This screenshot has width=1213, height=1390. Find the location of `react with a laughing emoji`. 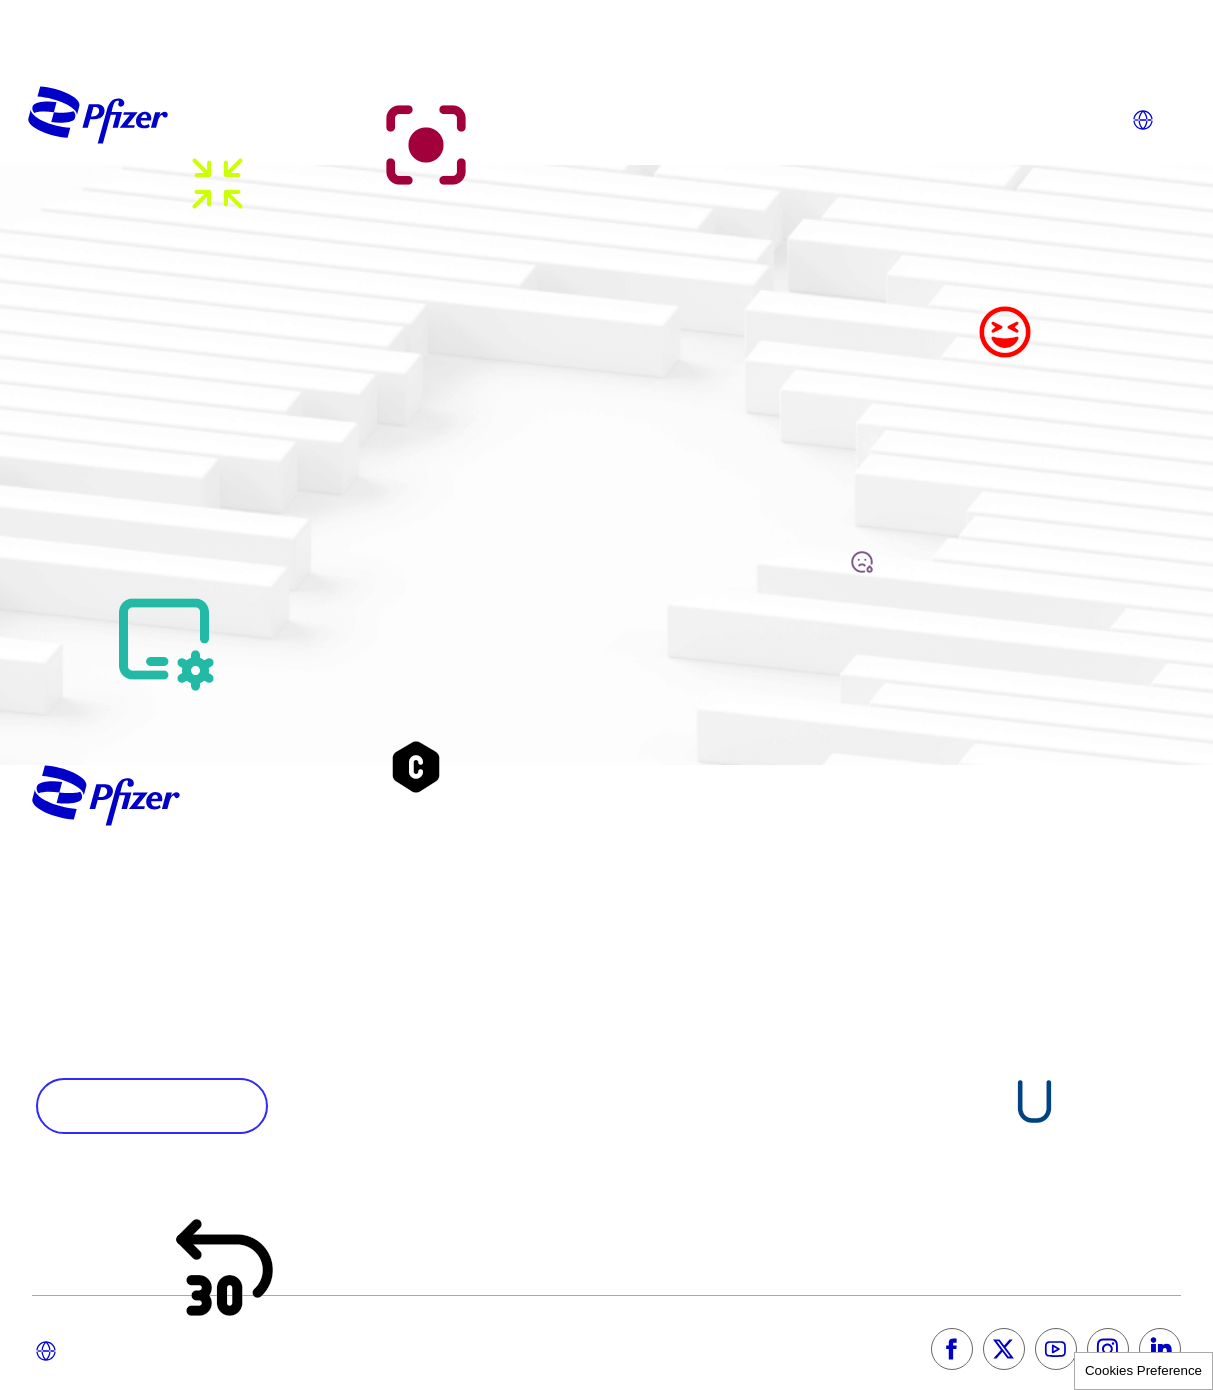

react with a laughing emoji is located at coordinates (1005, 332).